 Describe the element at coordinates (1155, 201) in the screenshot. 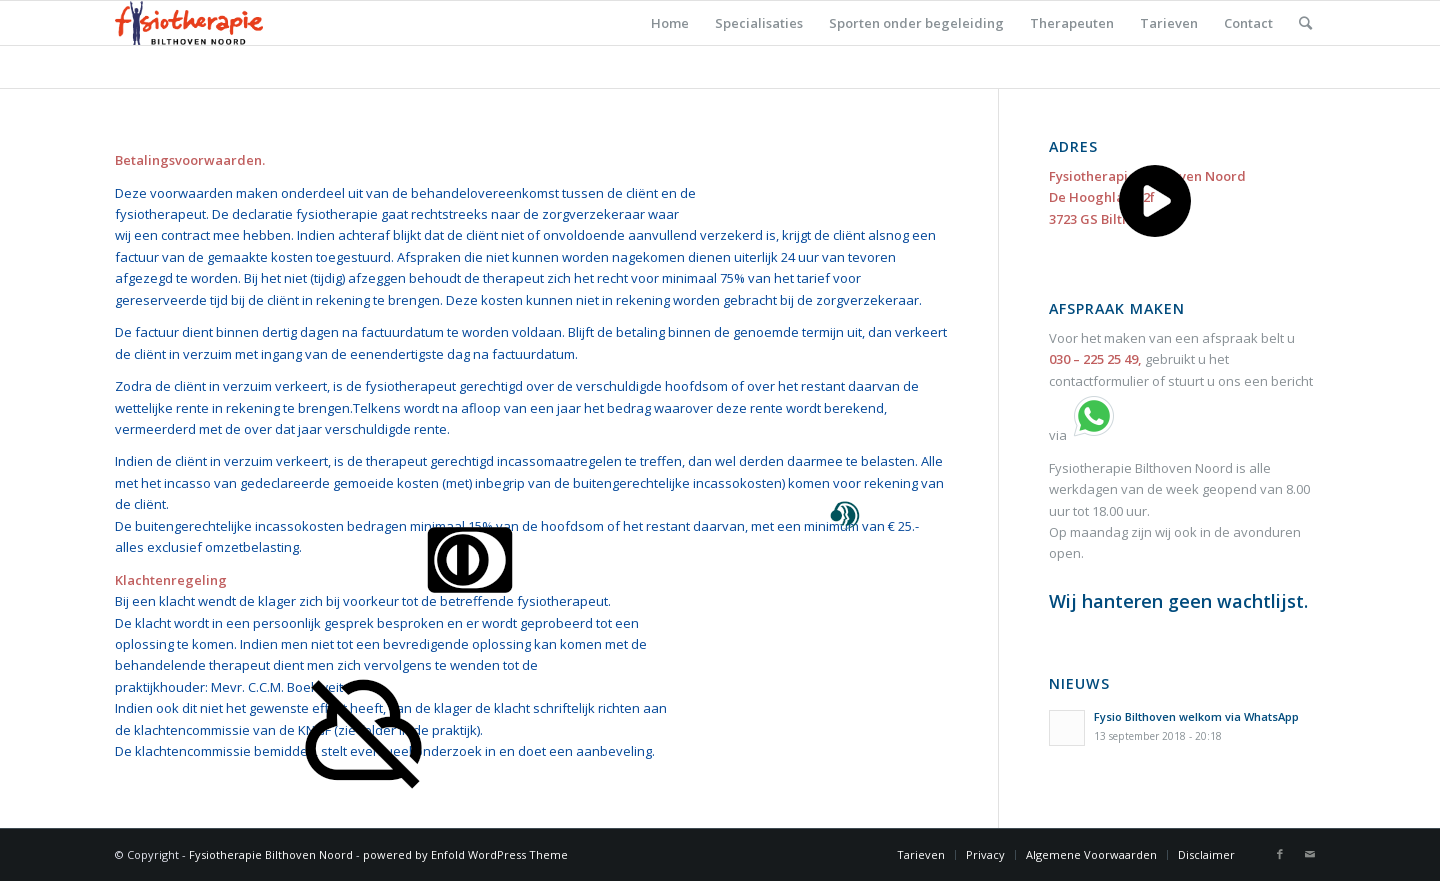

I see `play media or video content` at that location.